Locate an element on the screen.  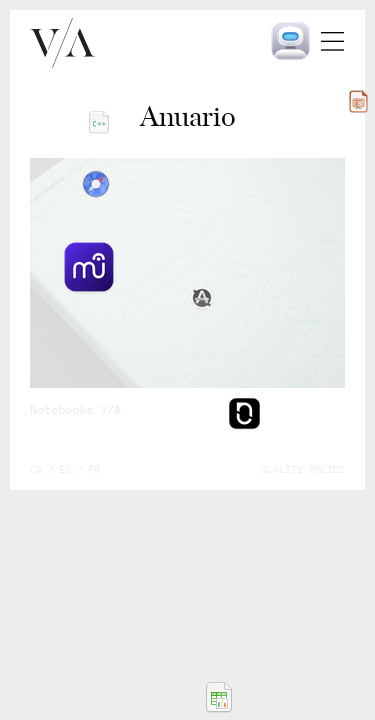
open Automator app for macOS is located at coordinates (290, 40).